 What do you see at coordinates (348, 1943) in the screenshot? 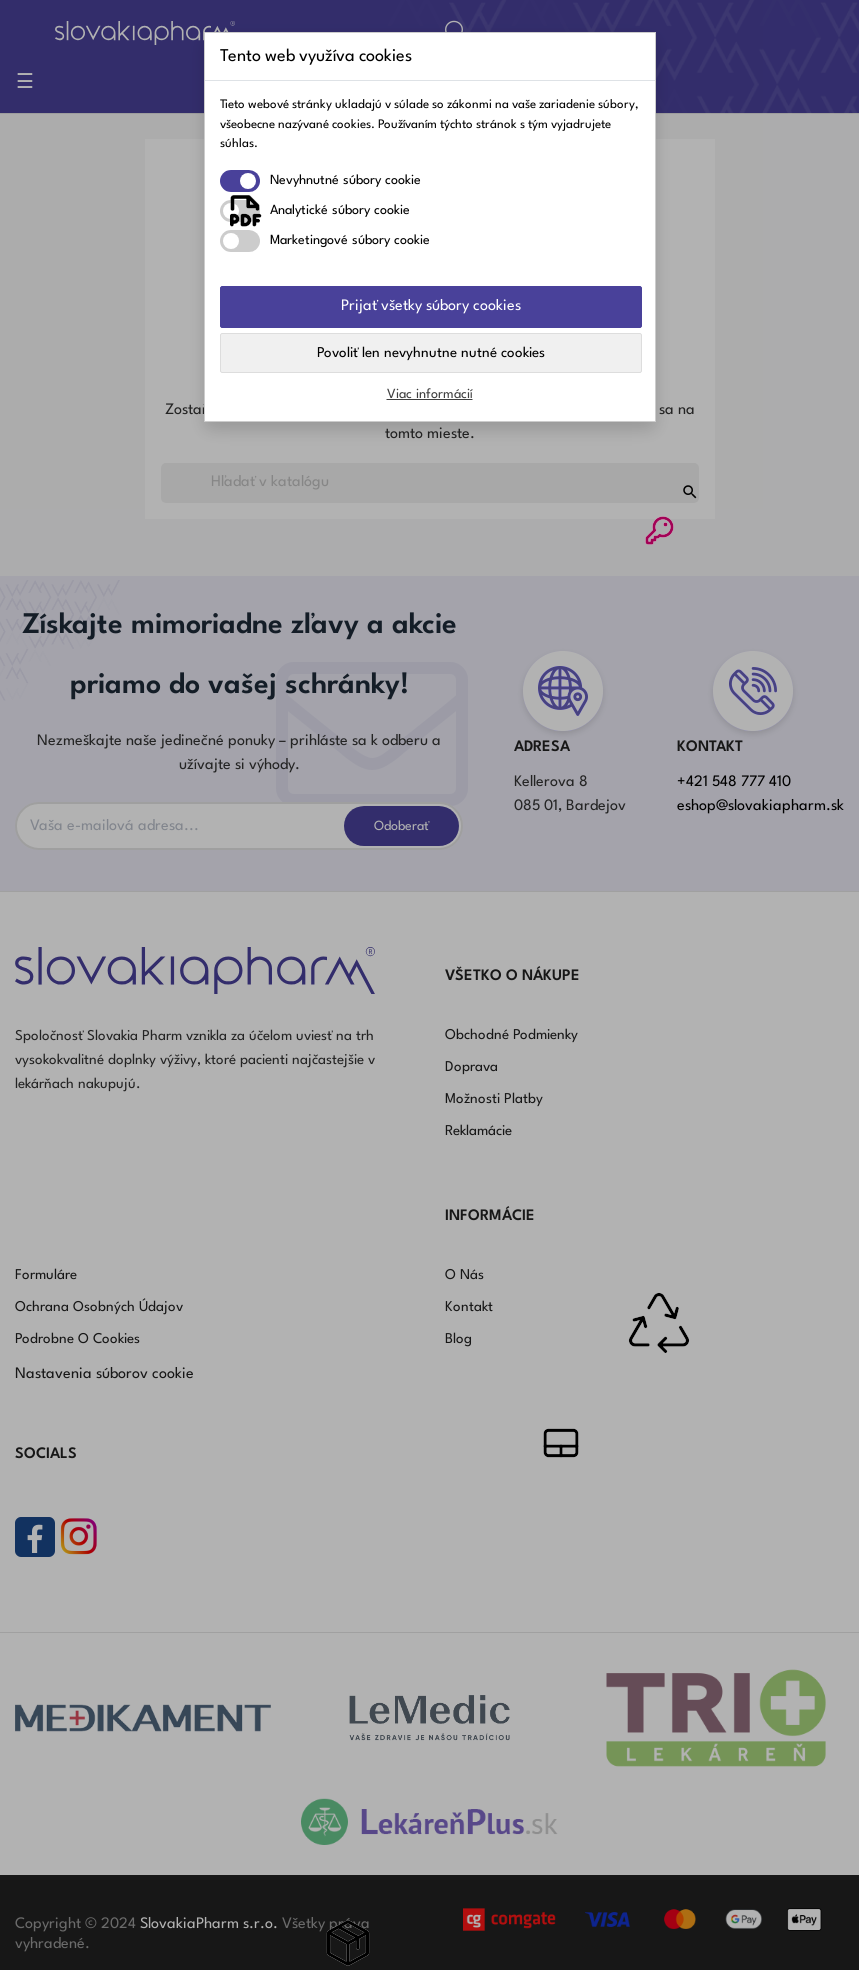
I see `view order or shipment details` at bounding box center [348, 1943].